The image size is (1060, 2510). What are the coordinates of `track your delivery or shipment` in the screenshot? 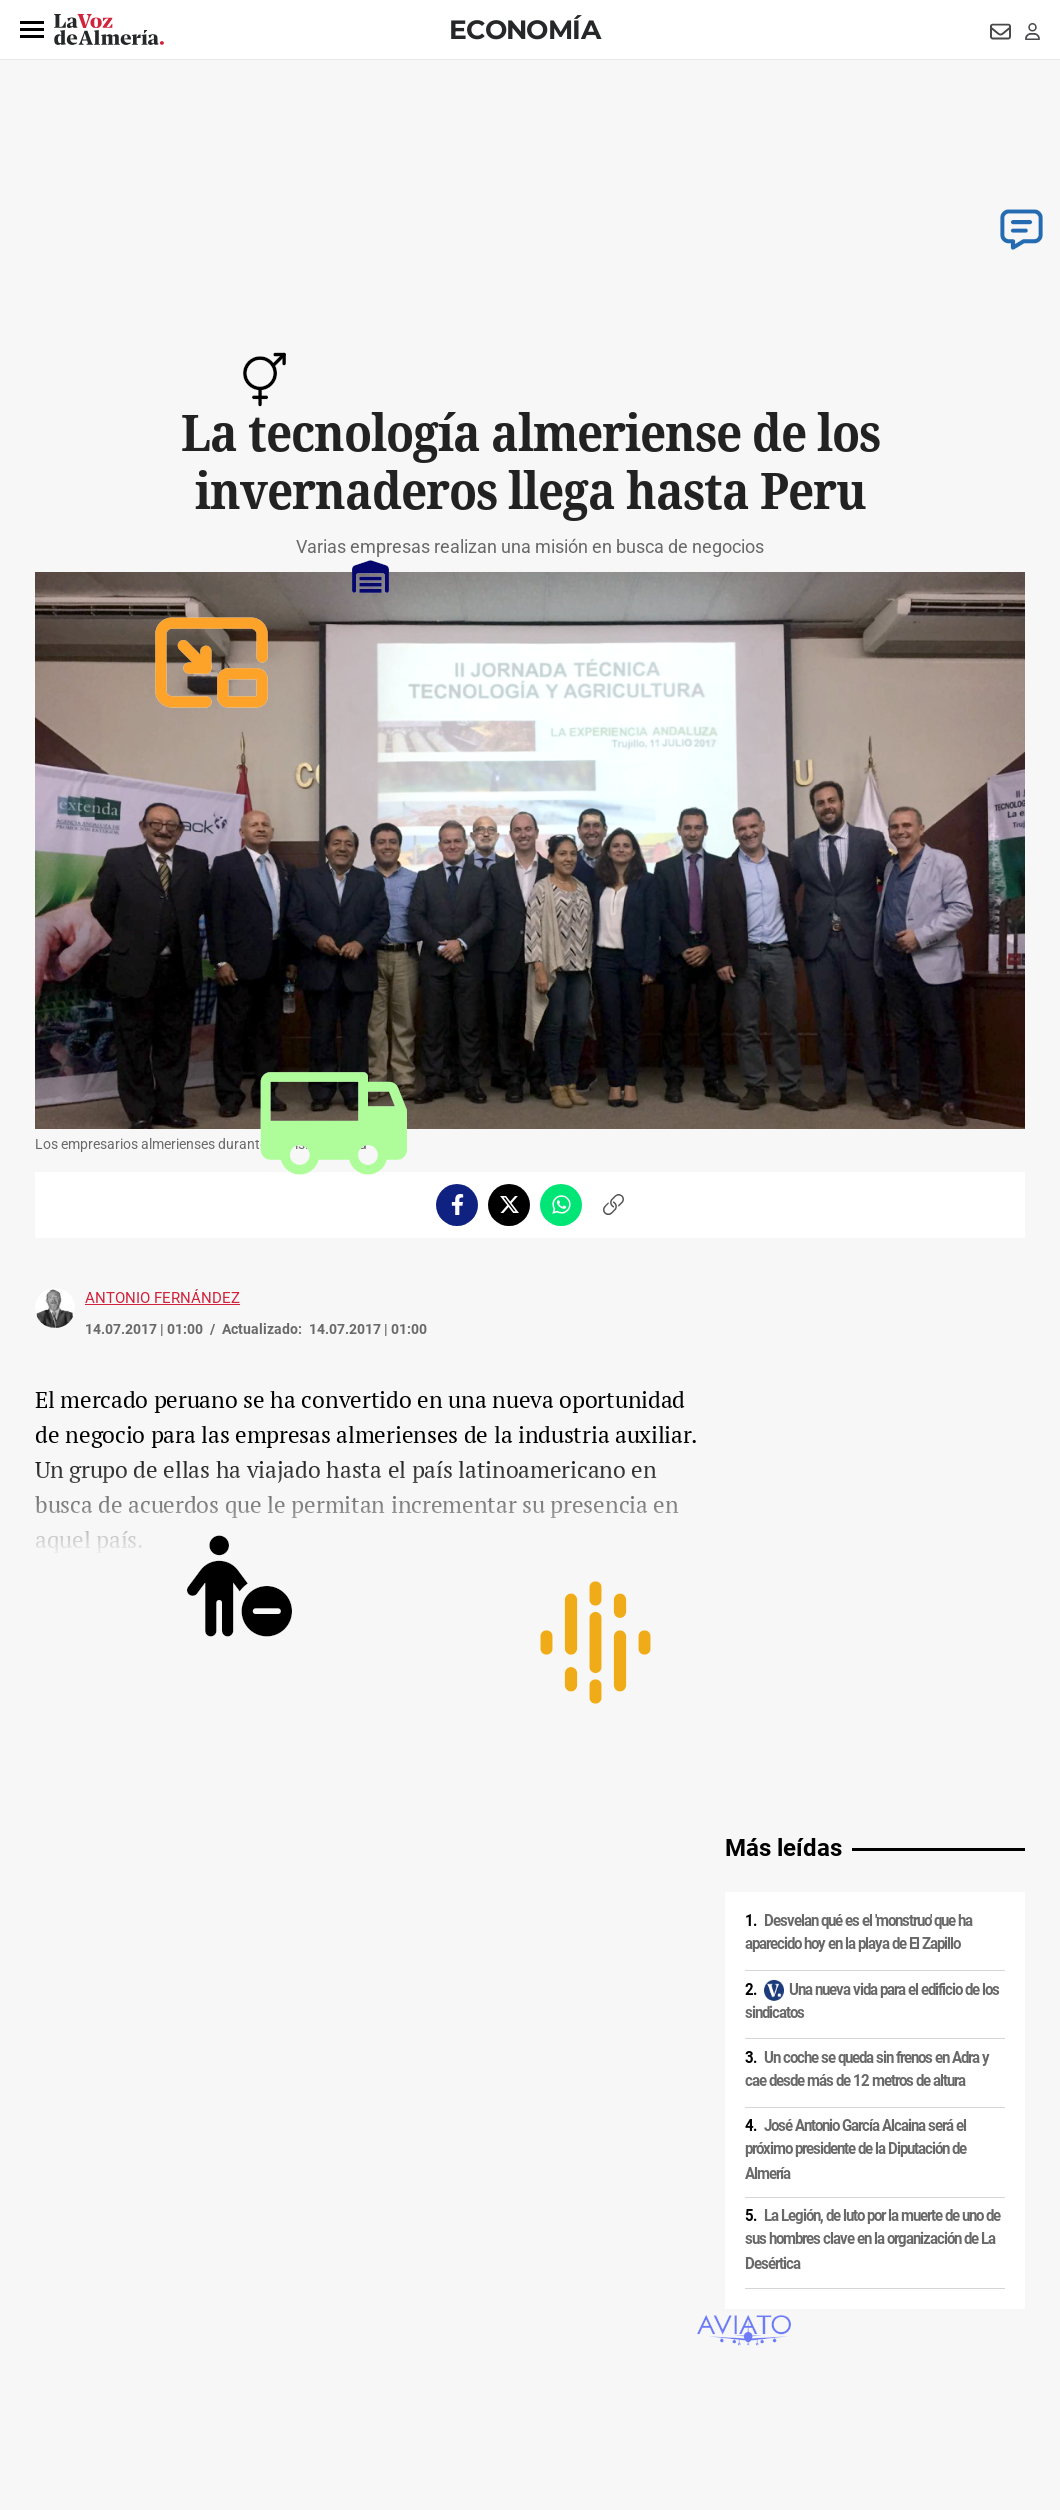 It's located at (329, 1116).